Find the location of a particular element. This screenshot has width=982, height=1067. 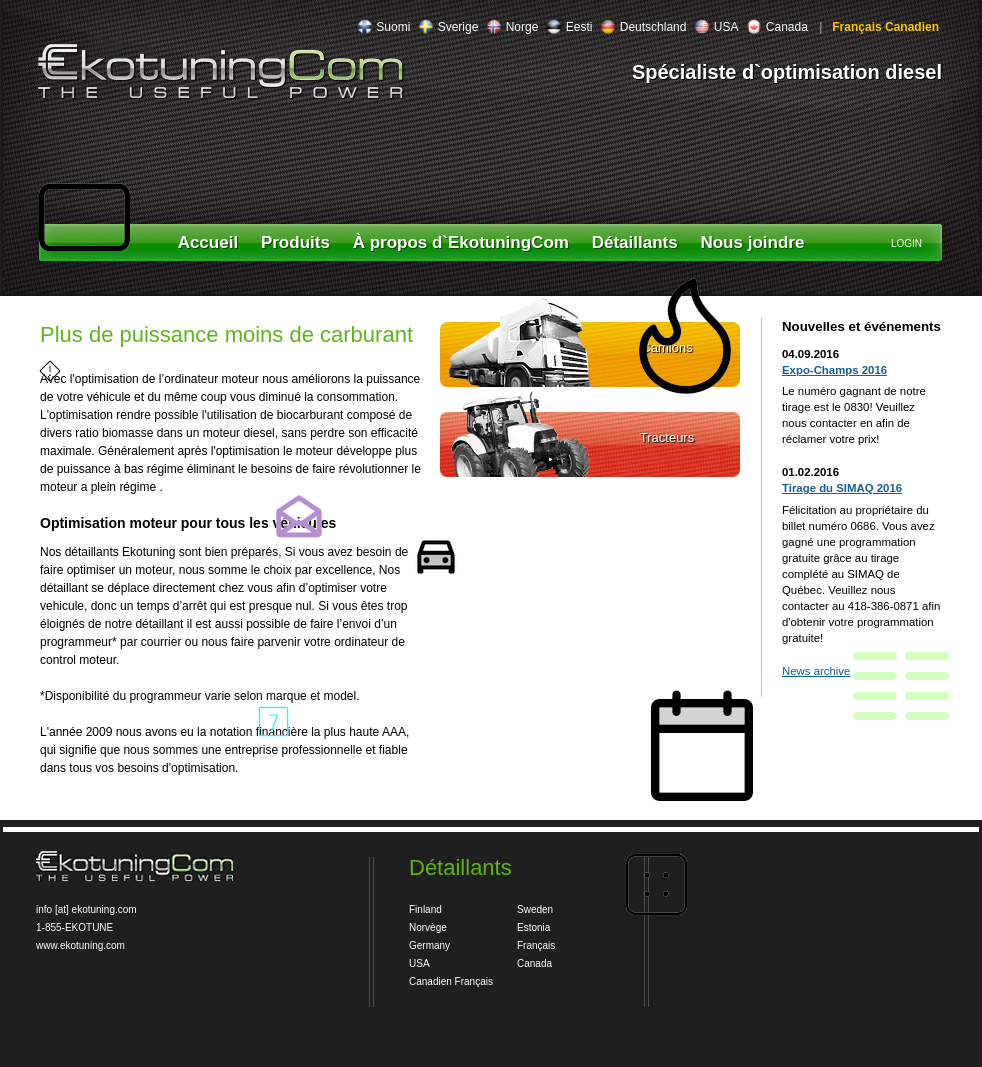

view hot or trending content is located at coordinates (685, 336).